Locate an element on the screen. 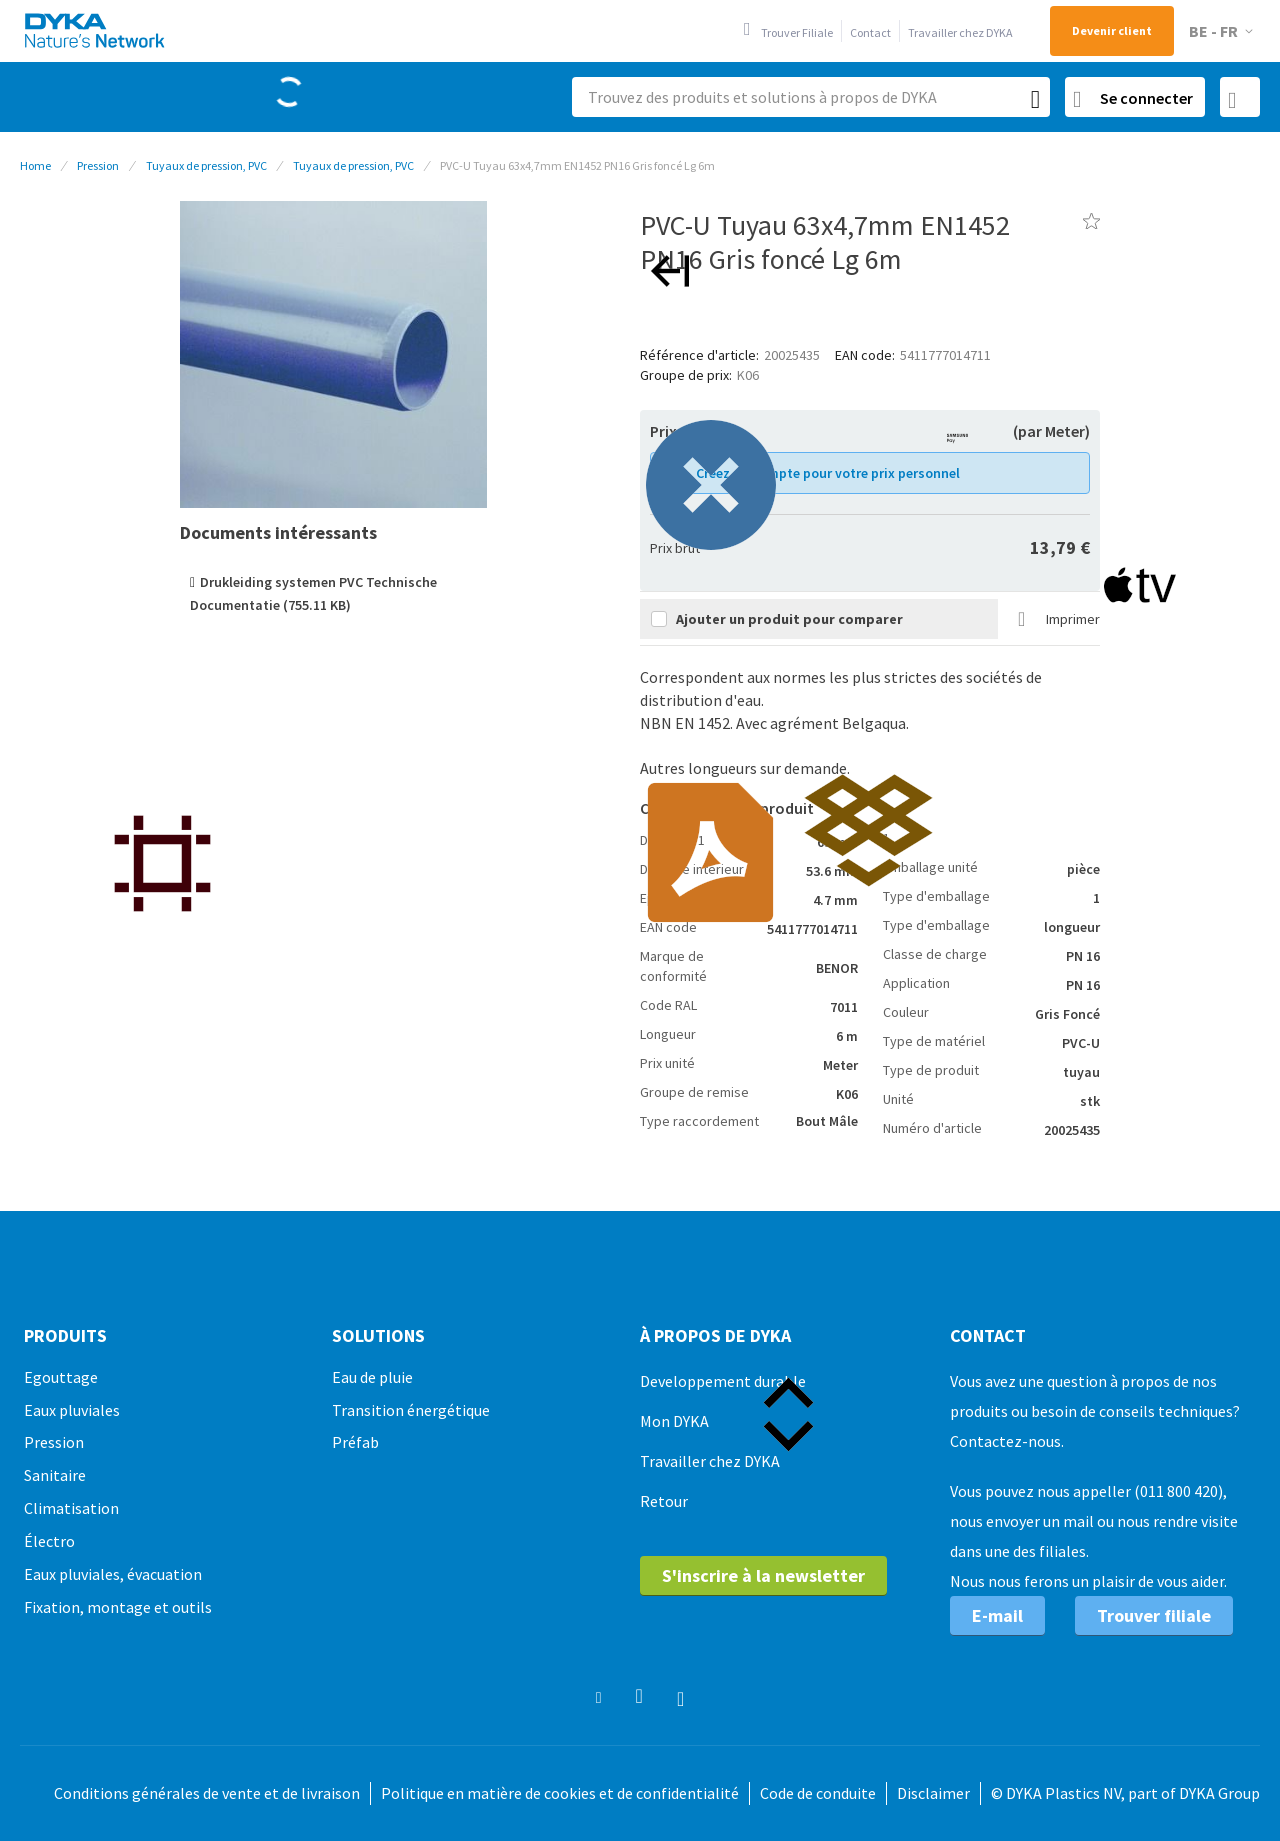  expand panel to the left is located at coordinates (671, 271).